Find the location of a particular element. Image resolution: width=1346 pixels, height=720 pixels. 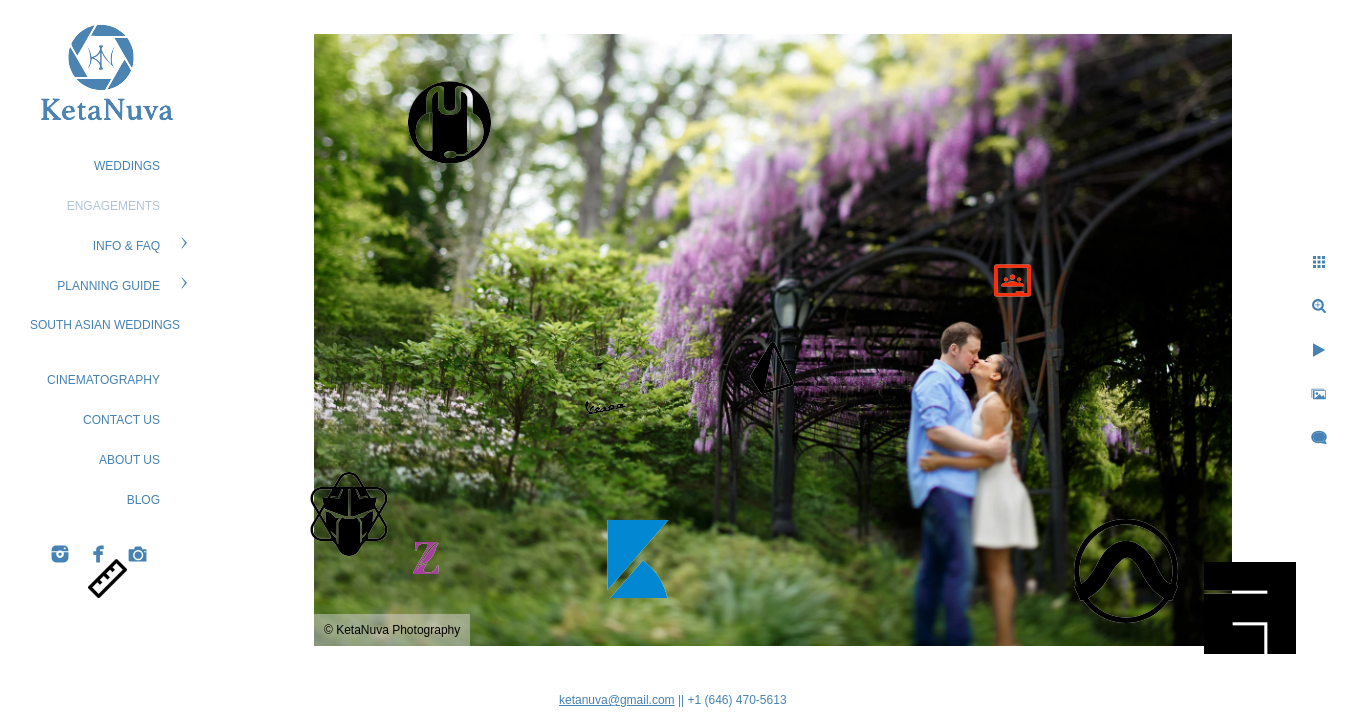

open mumble voice chat application is located at coordinates (449, 122).